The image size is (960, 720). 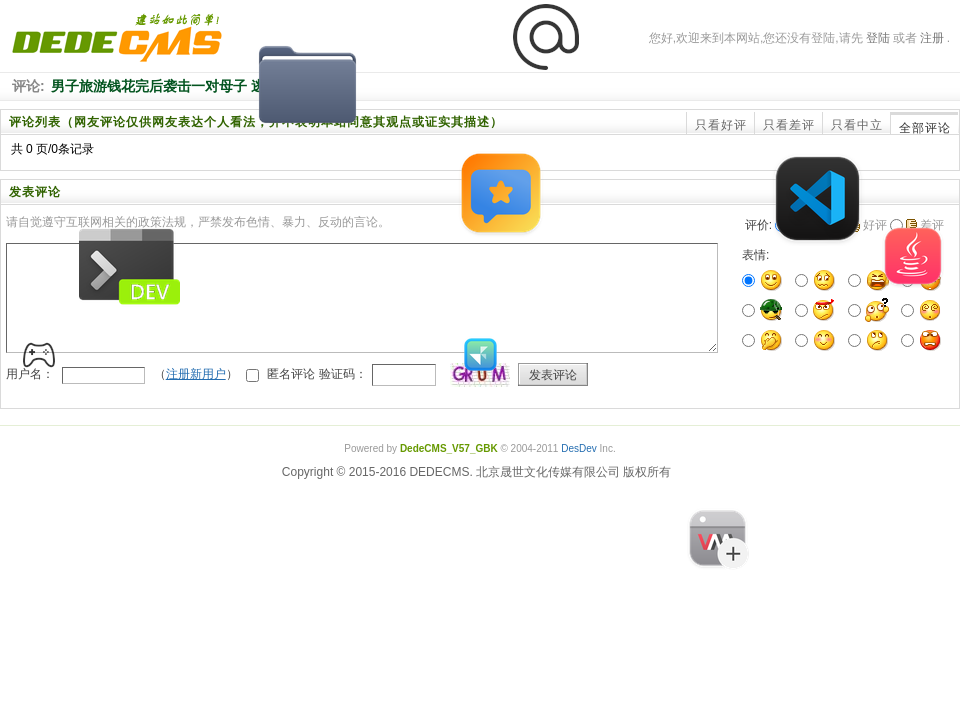 What do you see at coordinates (817, 198) in the screenshot?
I see `open Visual Studio Code` at bounding box center [817, 198].